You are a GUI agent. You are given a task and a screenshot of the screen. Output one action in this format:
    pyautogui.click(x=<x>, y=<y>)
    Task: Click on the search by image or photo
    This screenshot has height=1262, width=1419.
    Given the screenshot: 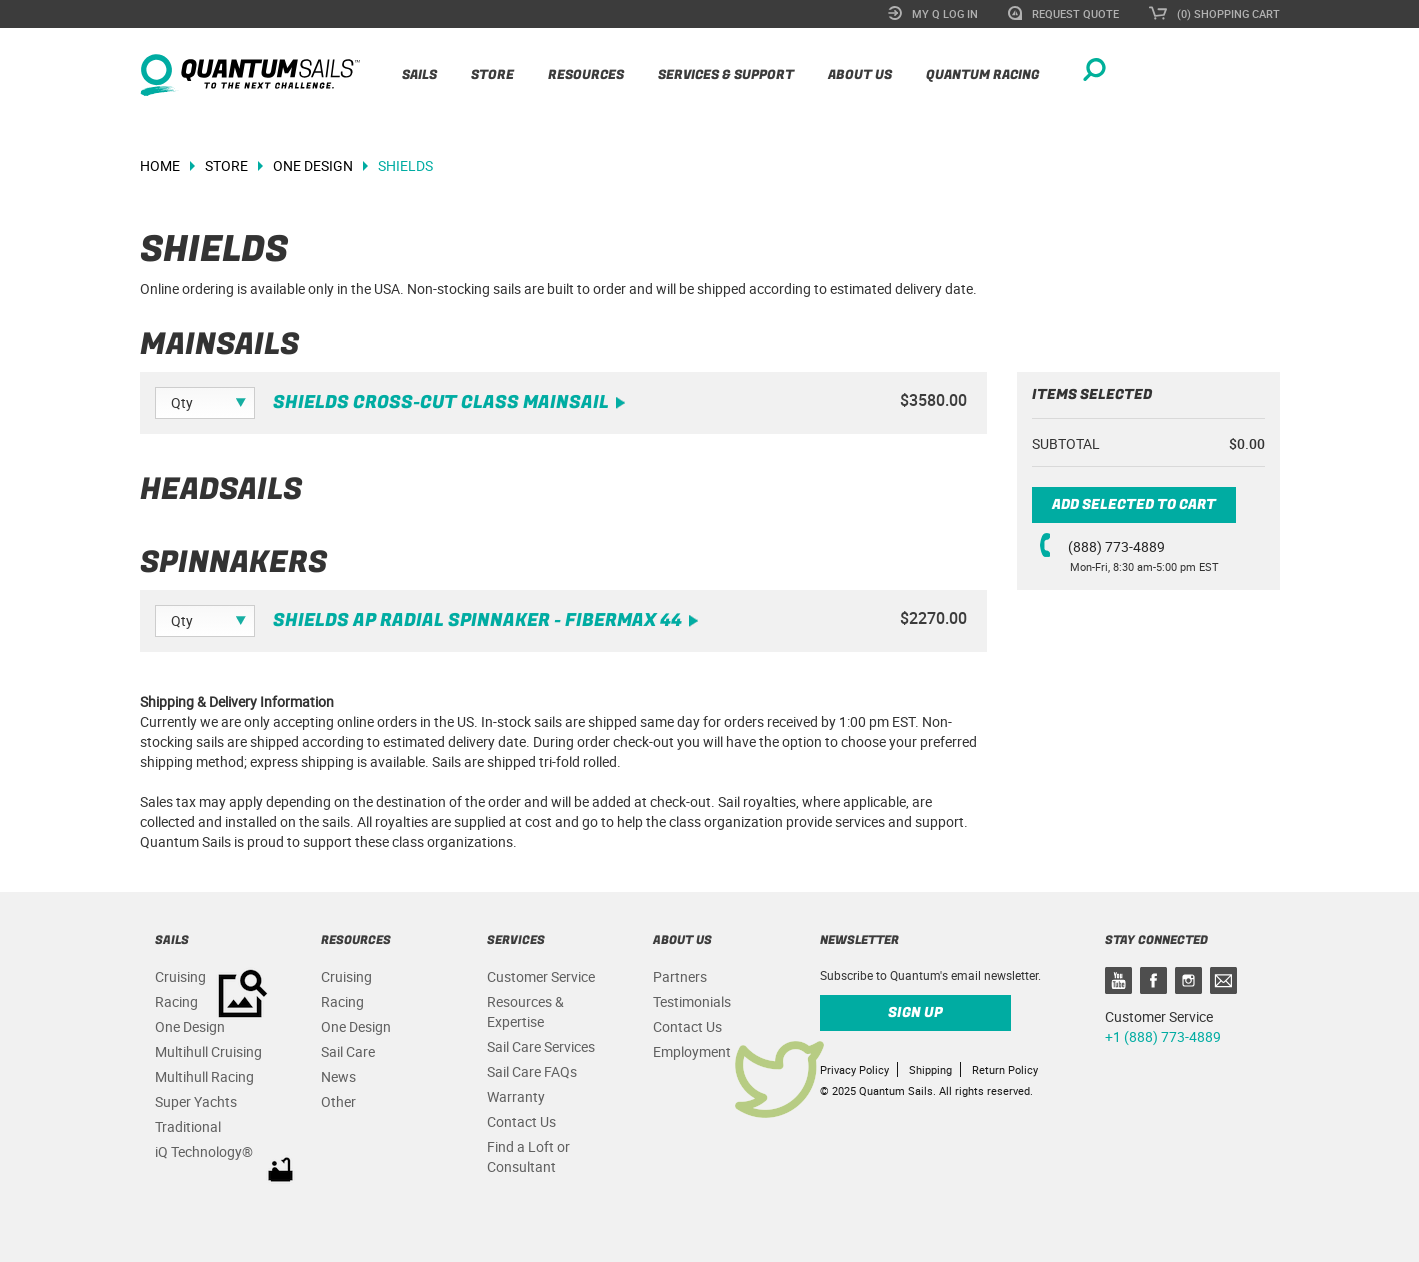 What is the action you would take?
    pyautogui.click(x=242, y=993)
    